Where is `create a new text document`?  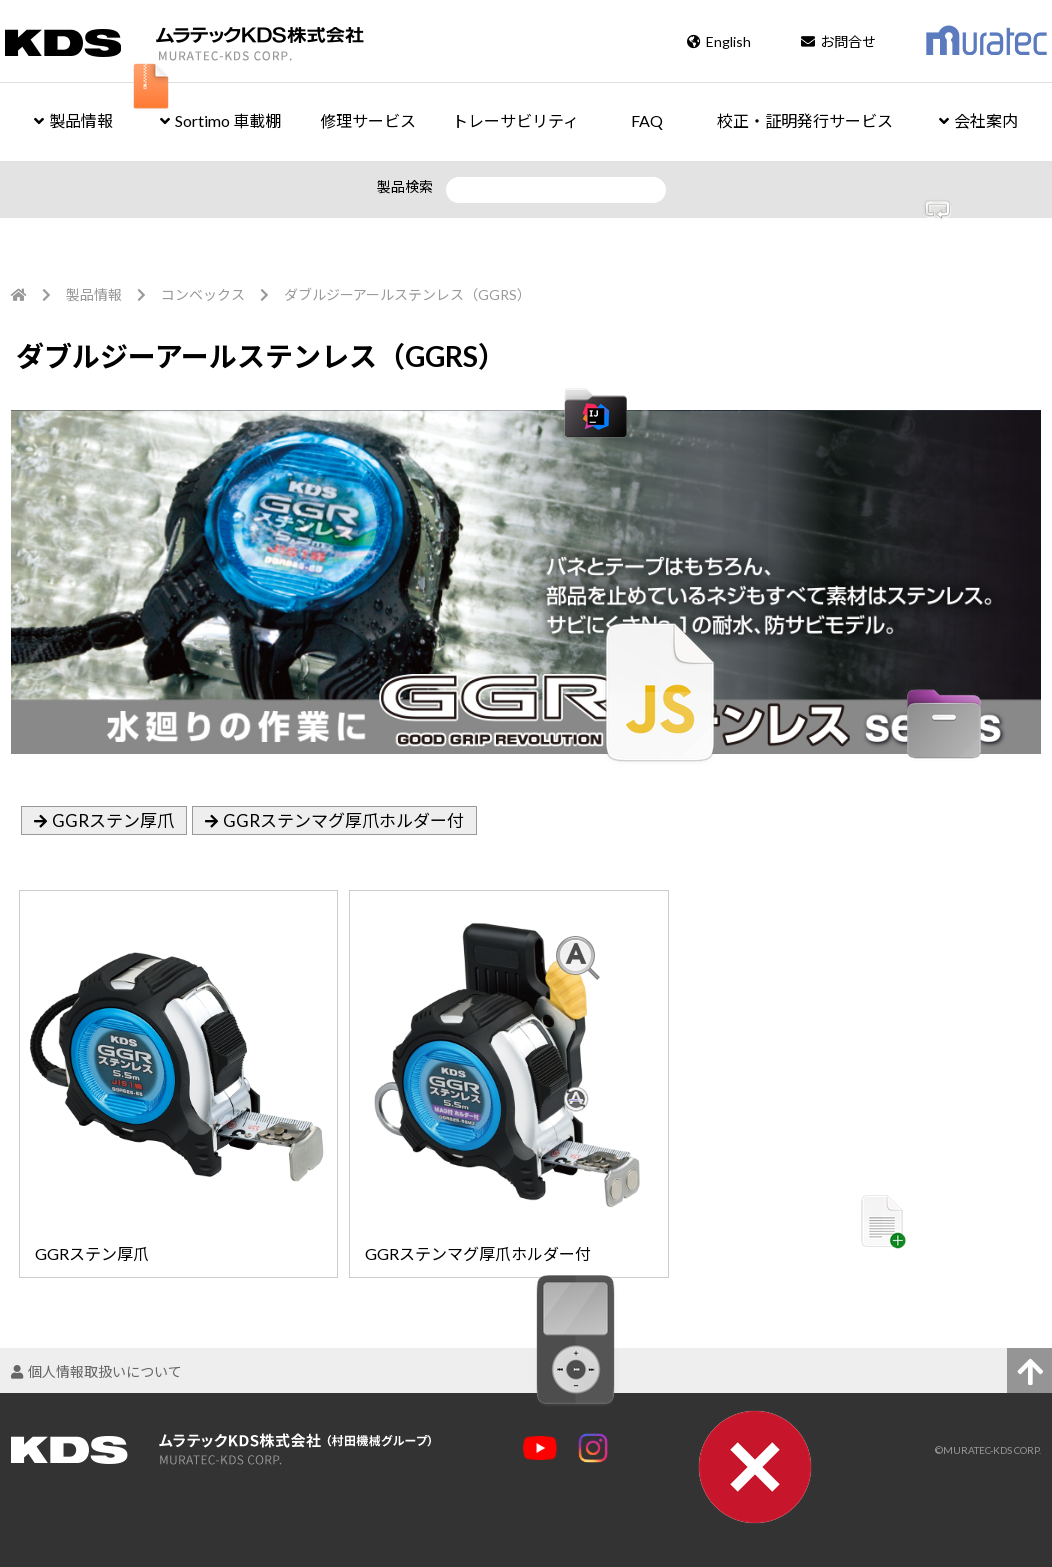 create a new text document is located at coordinates (882, 1221).